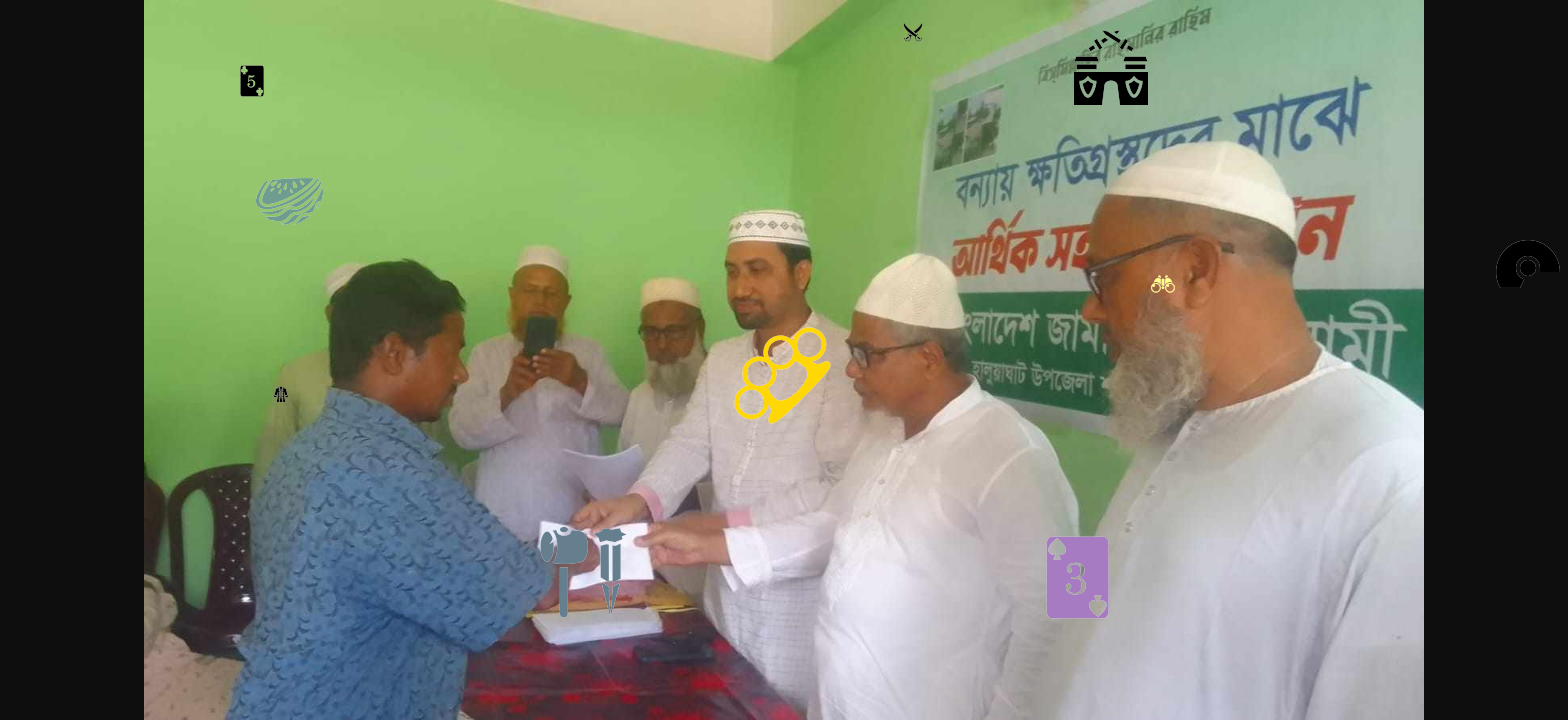 The height and width of the screenshot is (720, 1568). Describe the element at coordinates (252, 81) in the screenshot. I see `five of clubs playing card` at that location.